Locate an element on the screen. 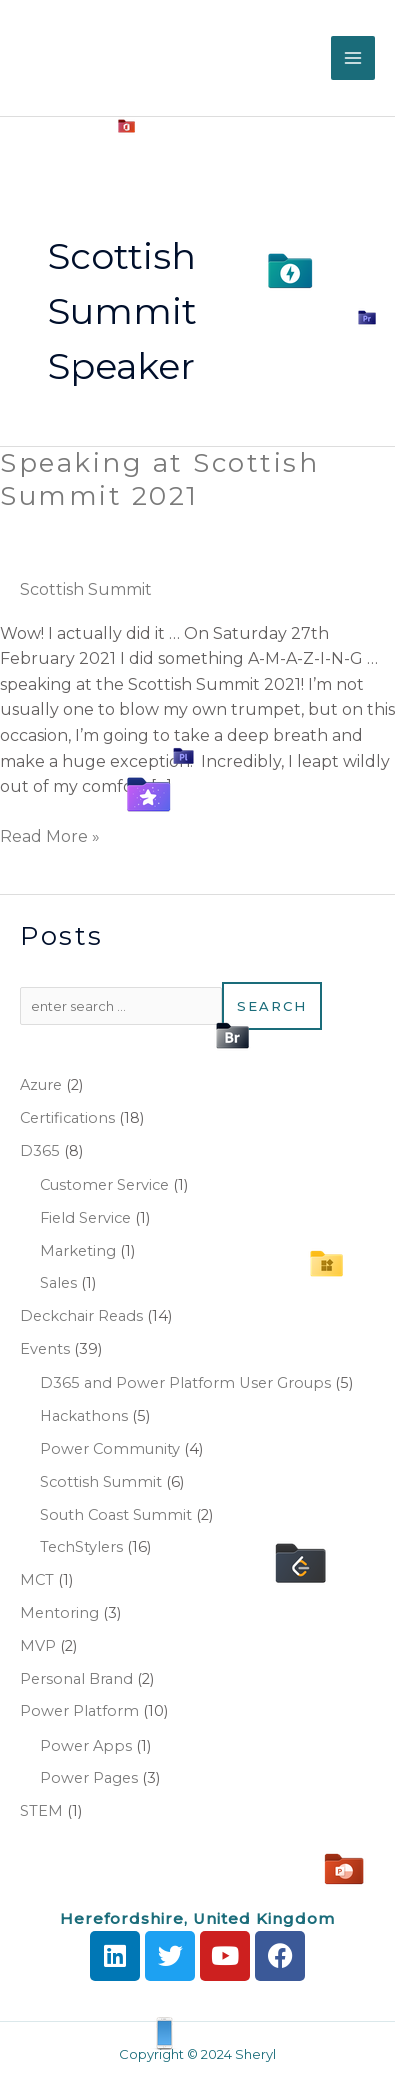 The height and width of the screenshot is (2087, 395). open folder containing adobe prelude project files is located at coordinates (183, 756).